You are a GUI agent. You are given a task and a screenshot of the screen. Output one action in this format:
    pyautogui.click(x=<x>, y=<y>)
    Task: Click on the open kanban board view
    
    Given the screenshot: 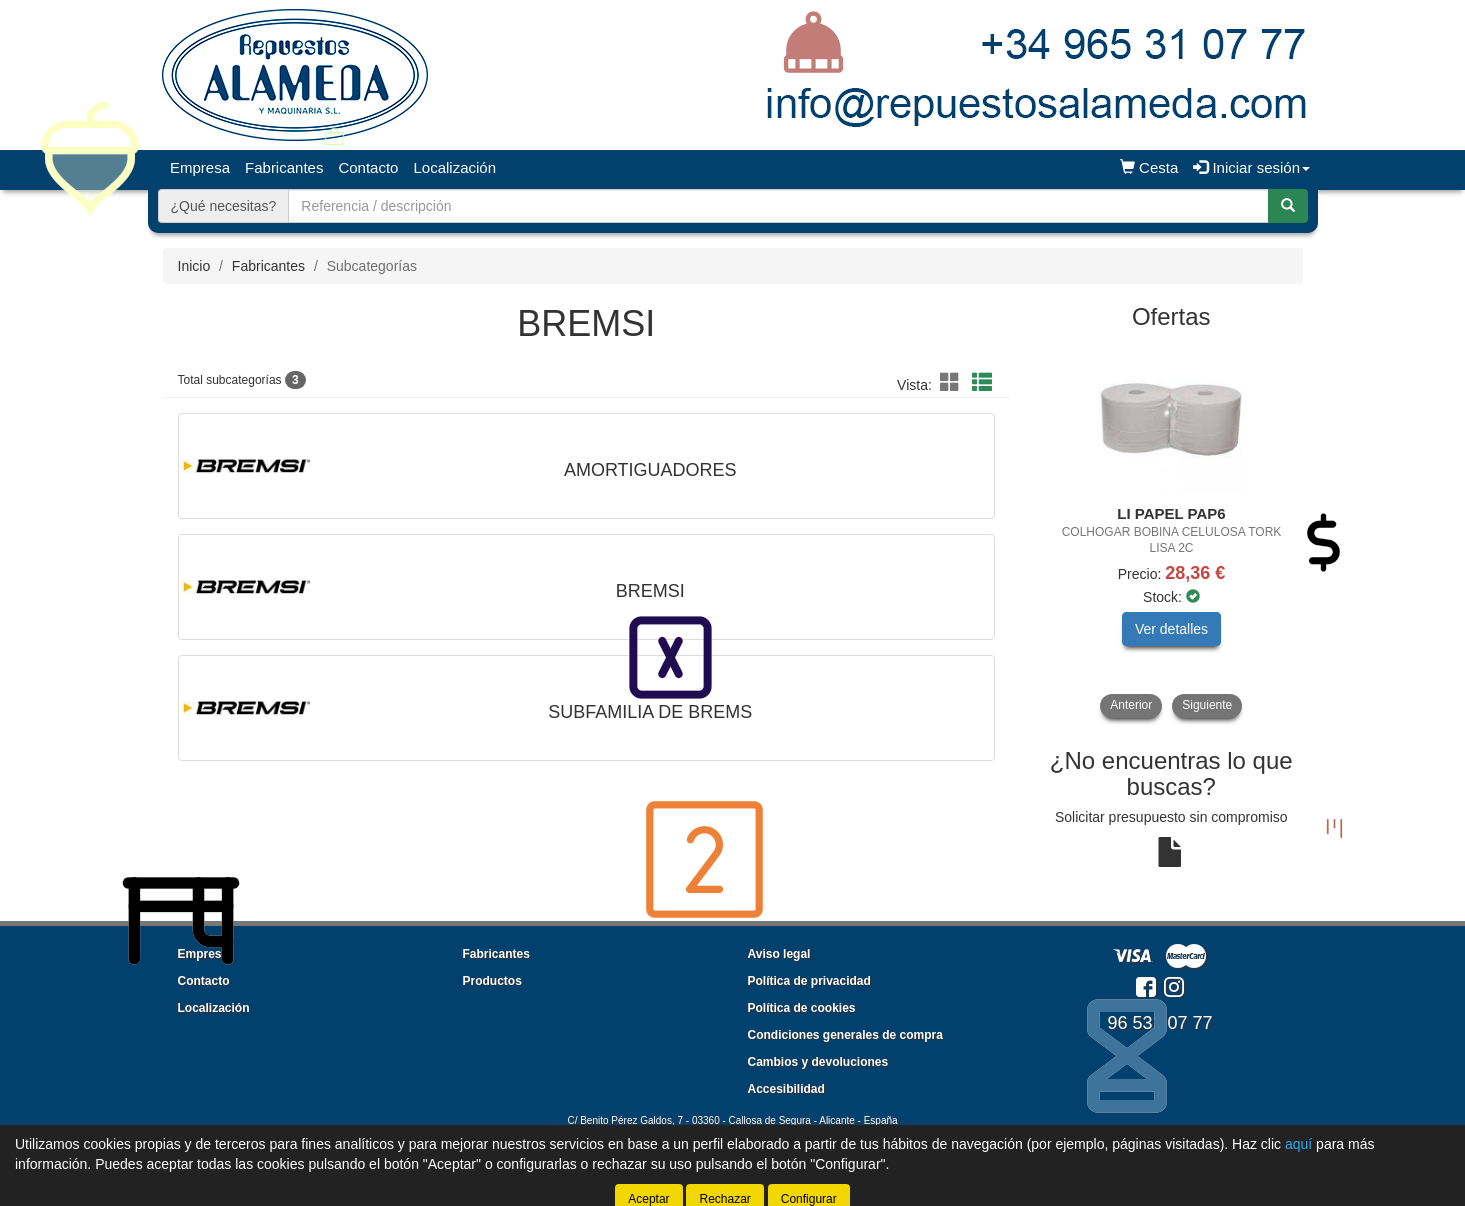 What is the action you would take?
    pyautogui.click(x=1334, y=828)
    